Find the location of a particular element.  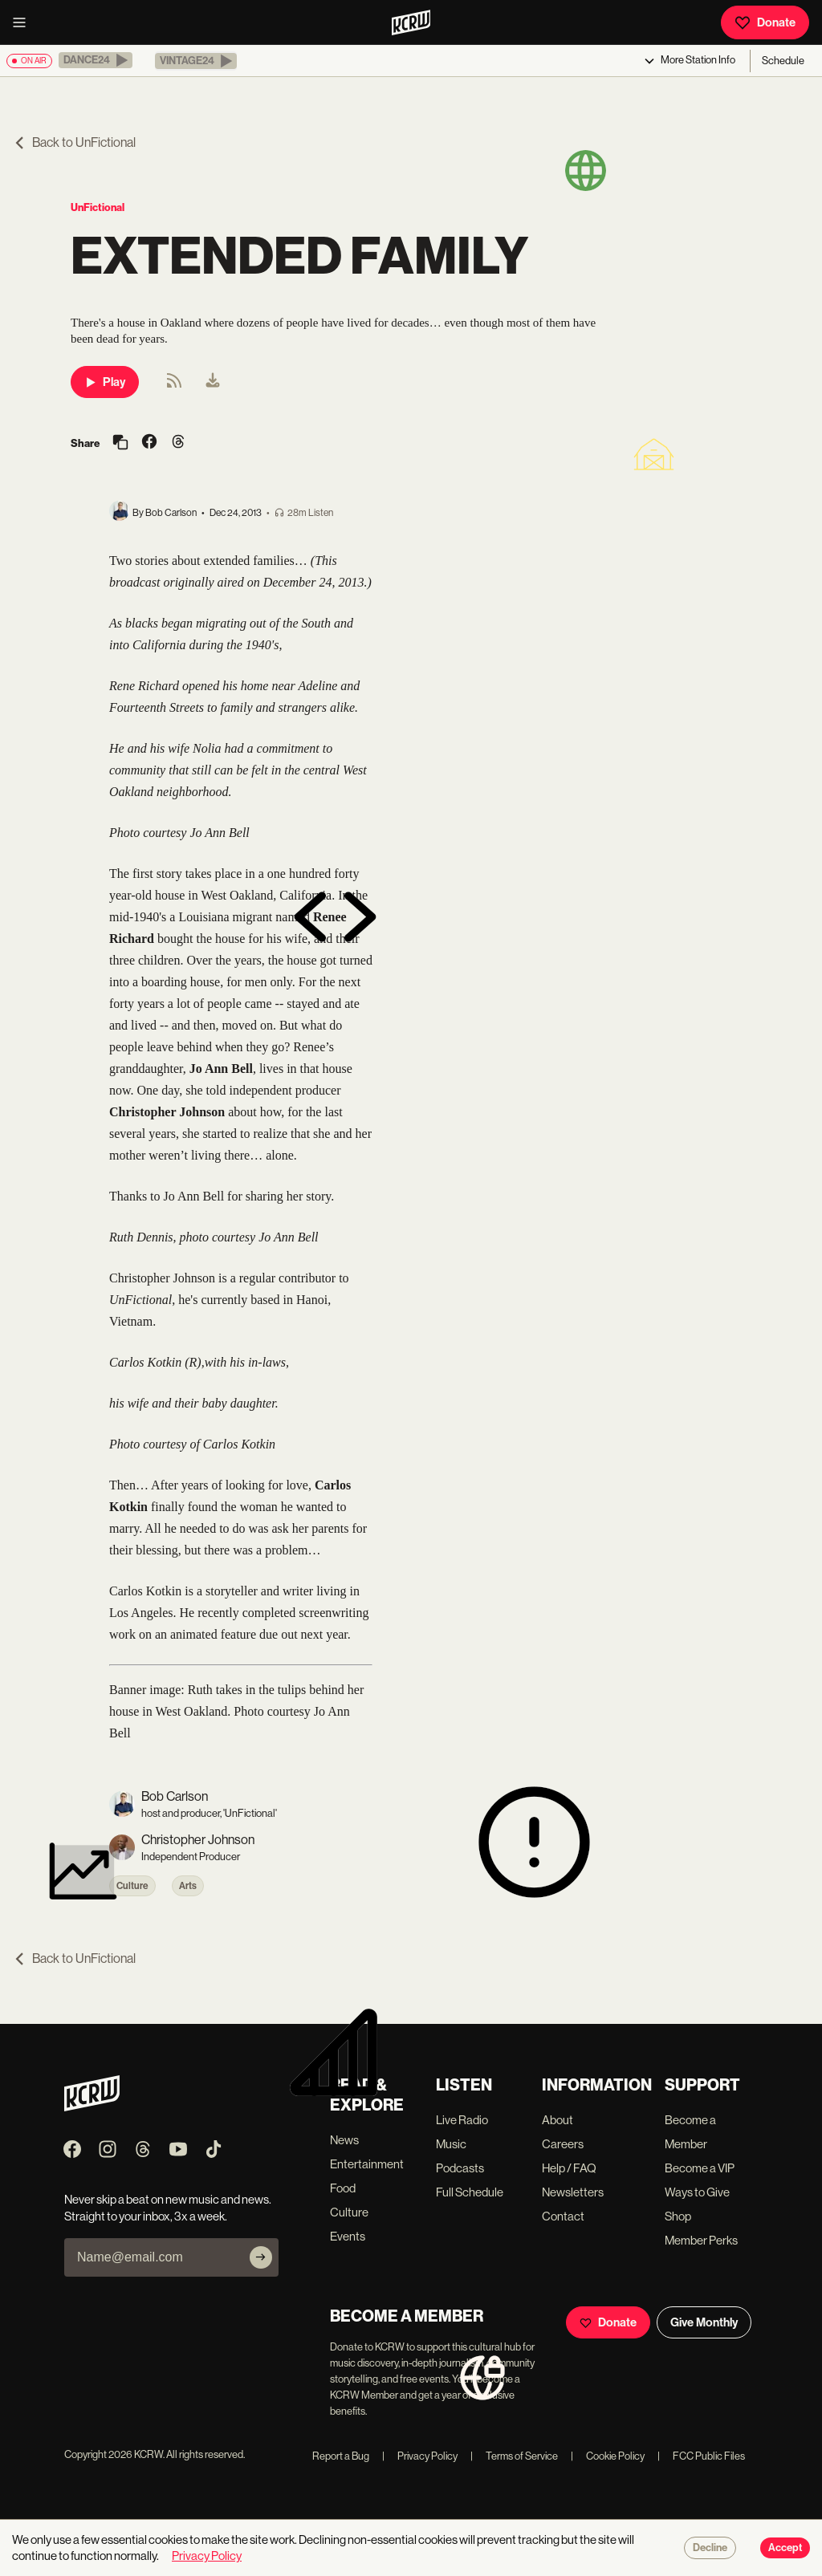

indicates full cellular signal strength is located at coordinates (333, 2052).